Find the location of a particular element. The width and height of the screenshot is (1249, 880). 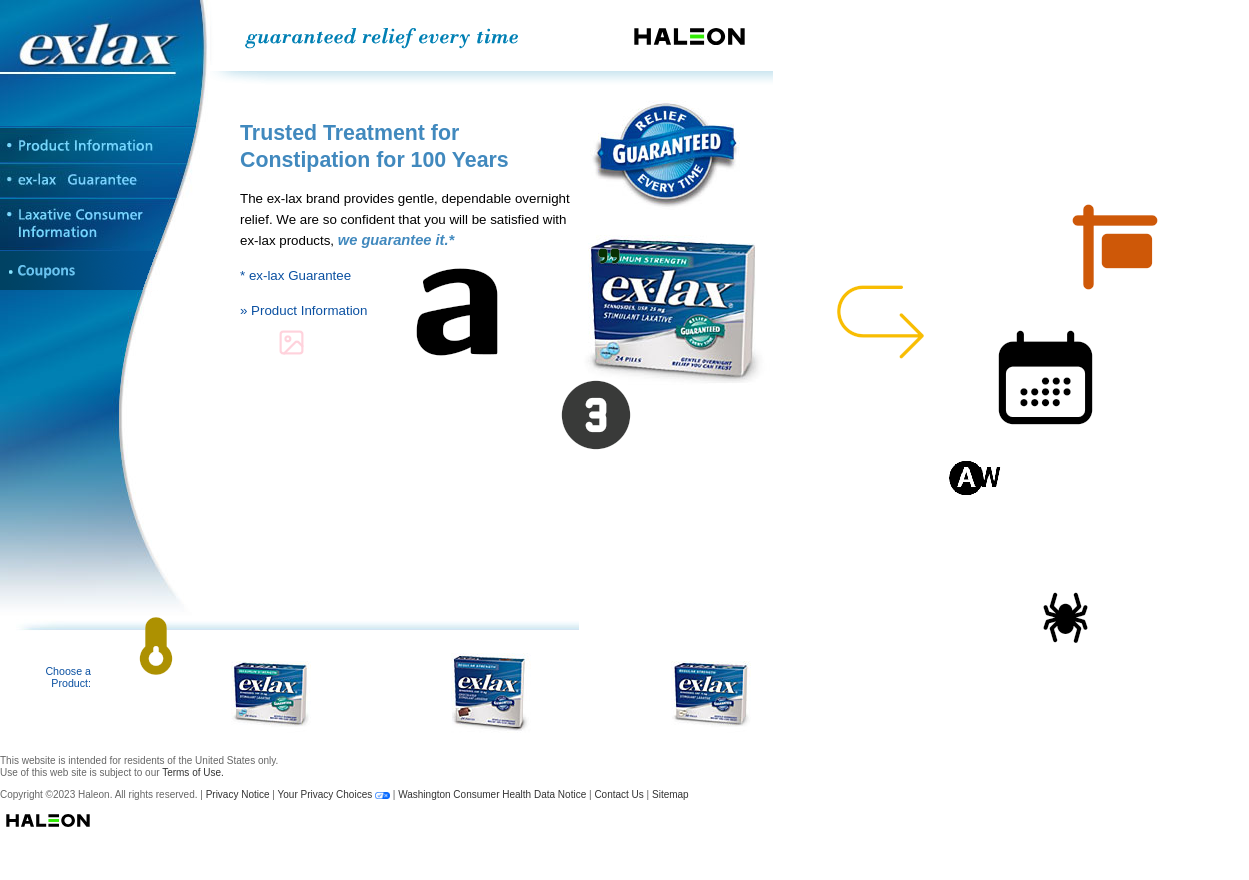

enable auto white balance is located at coordinates (975, 478).